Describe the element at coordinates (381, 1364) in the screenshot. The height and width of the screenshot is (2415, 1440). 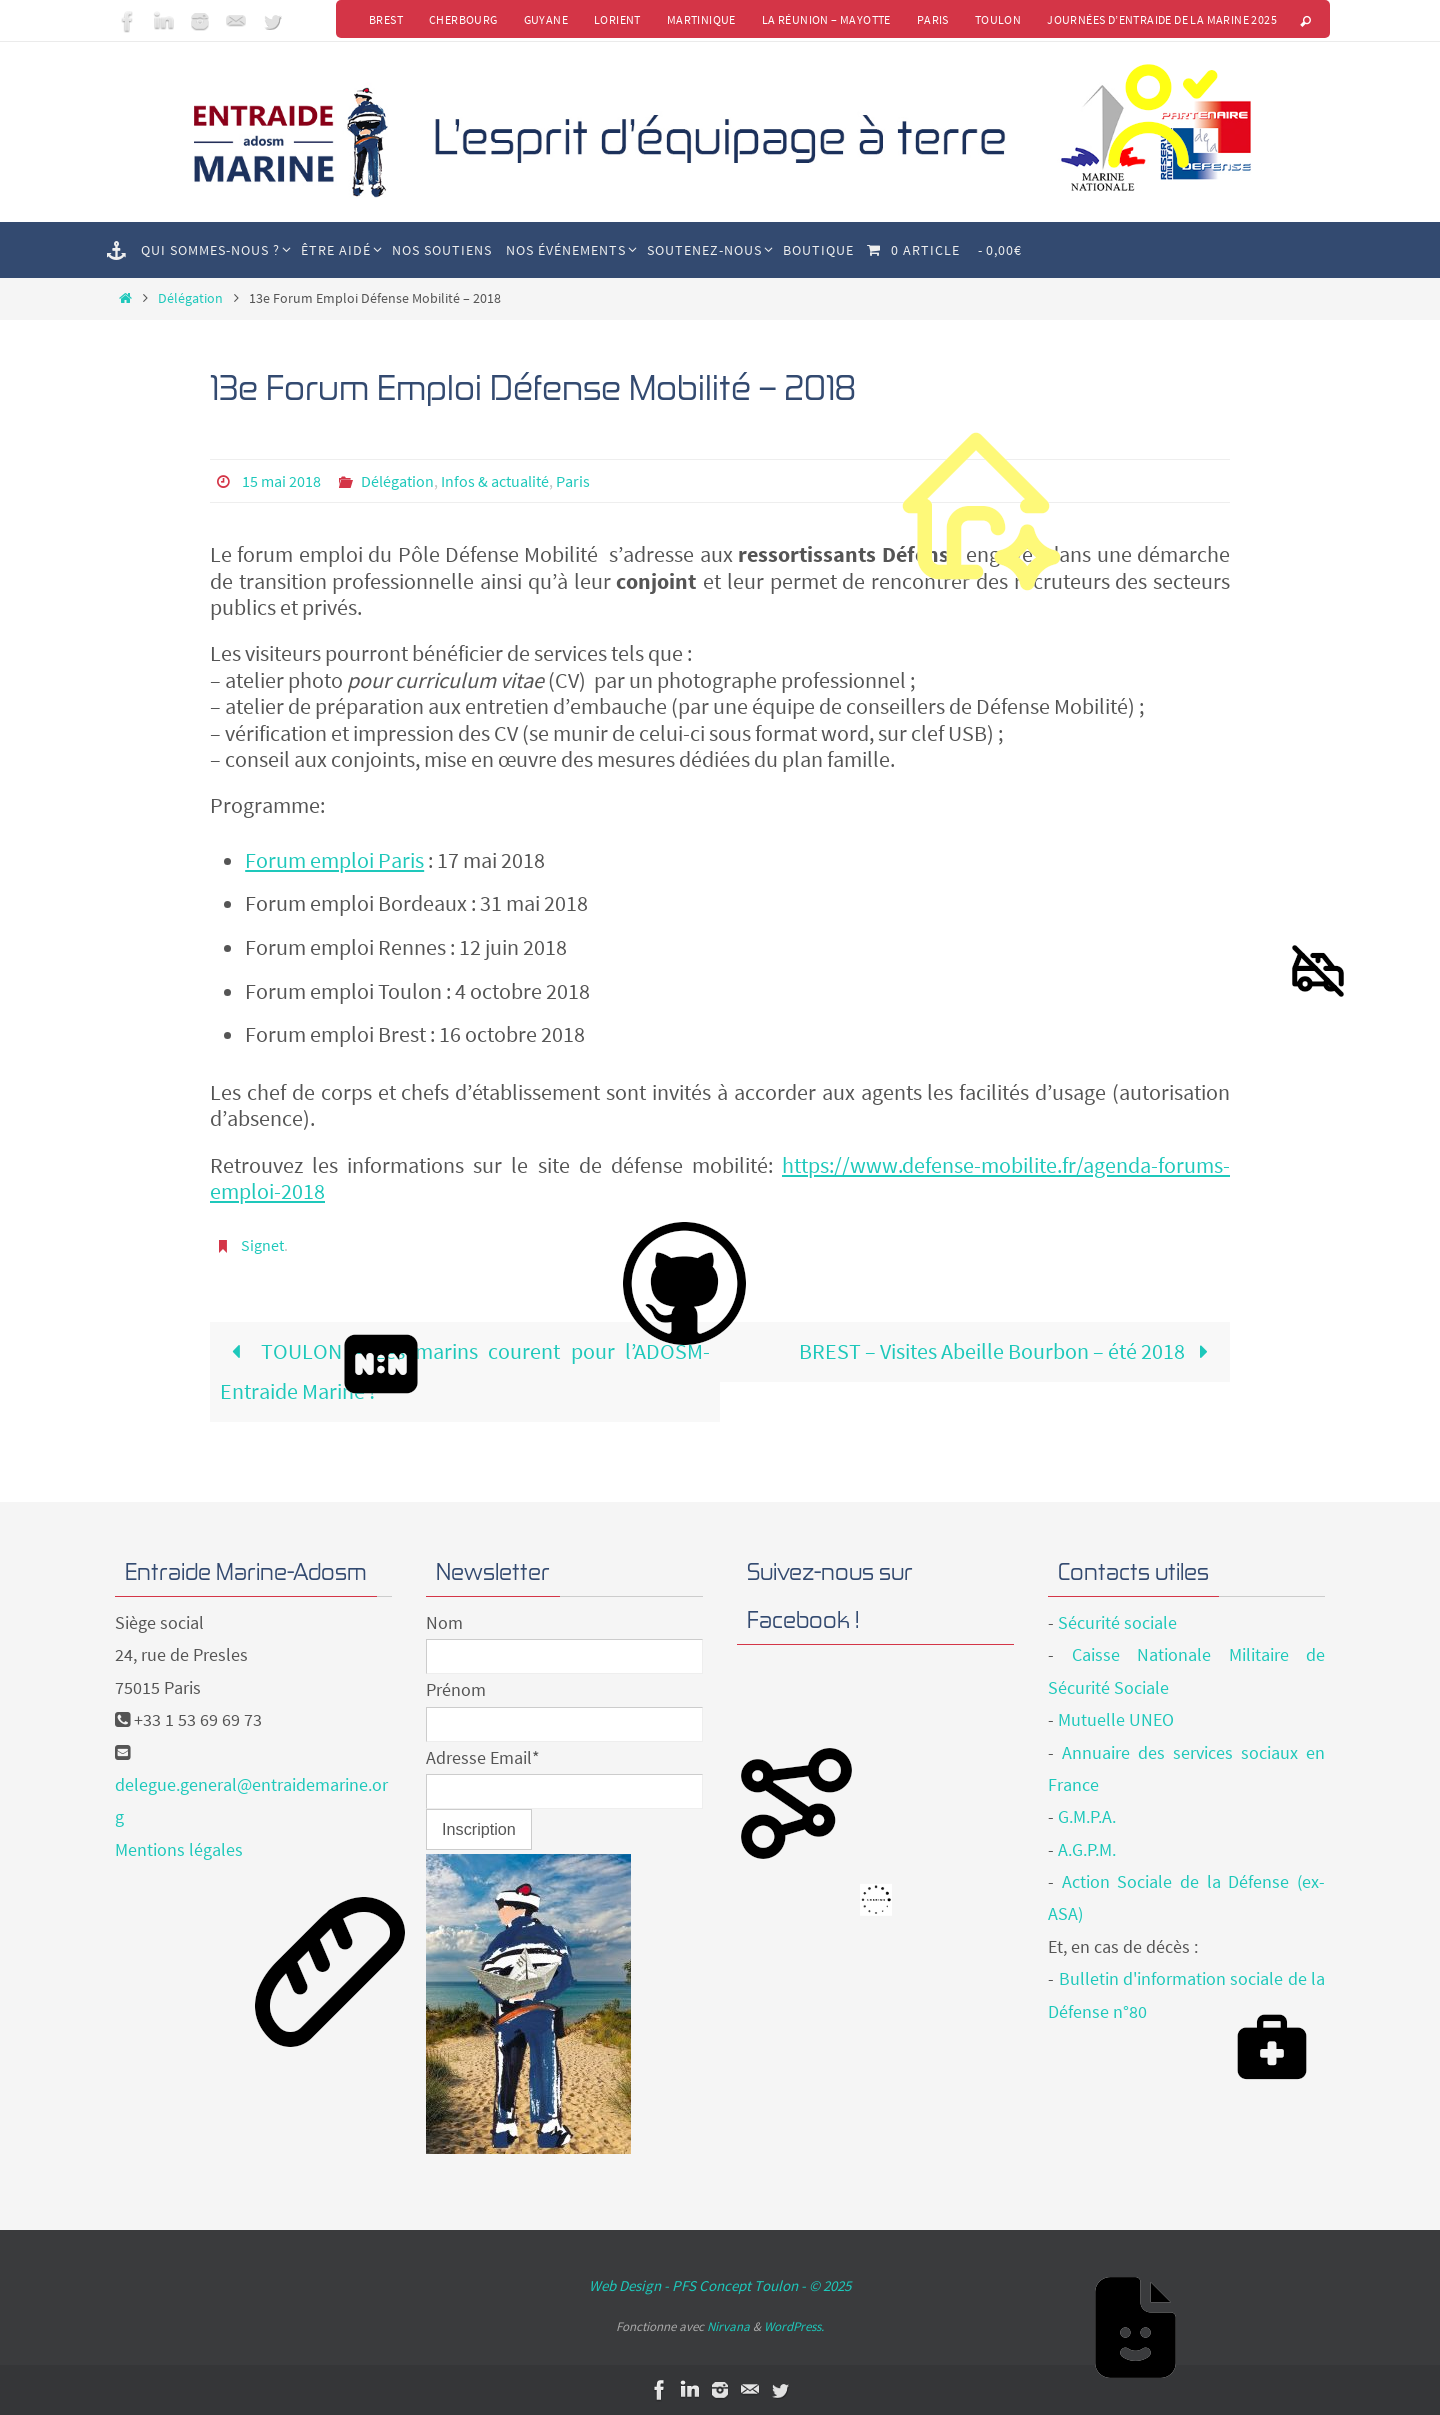
I see `indicates a many-to-many database relationship` at that location.